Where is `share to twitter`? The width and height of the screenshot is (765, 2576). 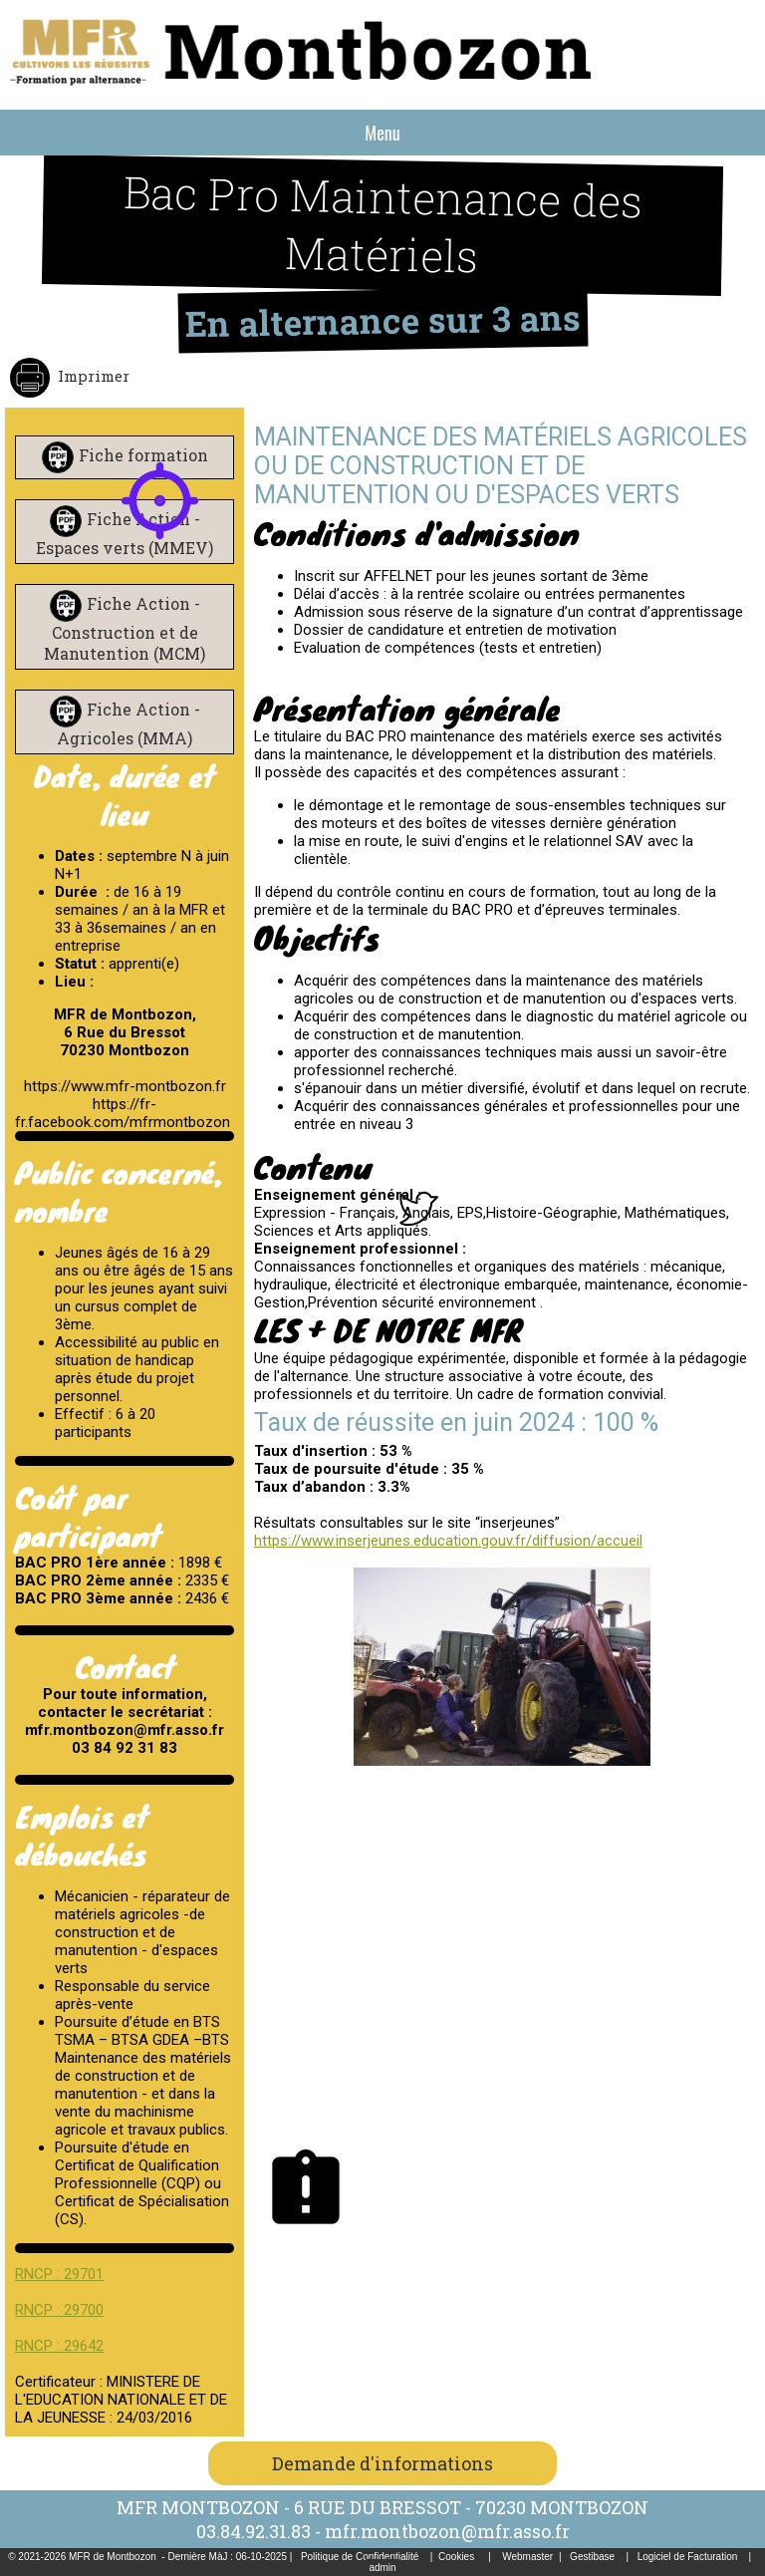
share to twitter is located at coordinates (416, 1207).